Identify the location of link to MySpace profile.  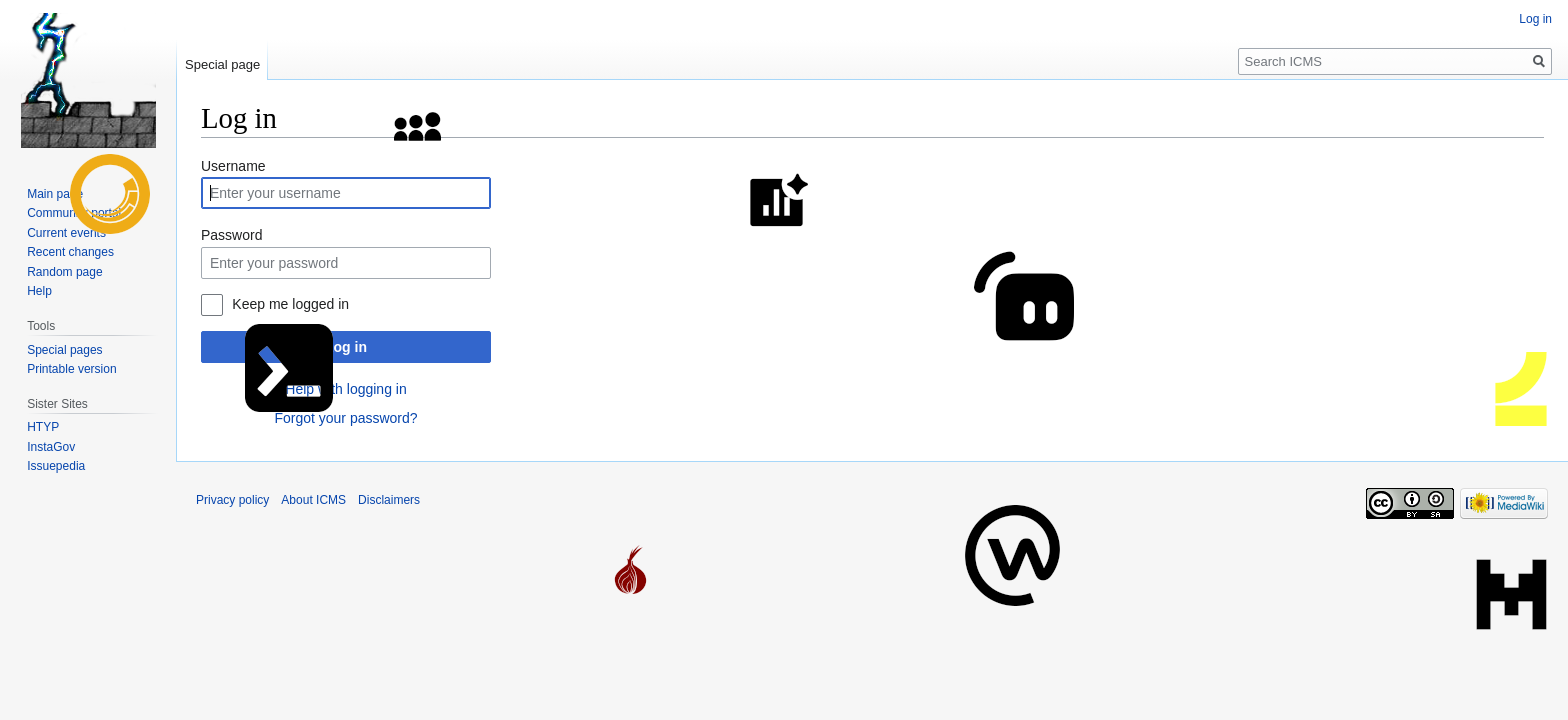
(417, 126).